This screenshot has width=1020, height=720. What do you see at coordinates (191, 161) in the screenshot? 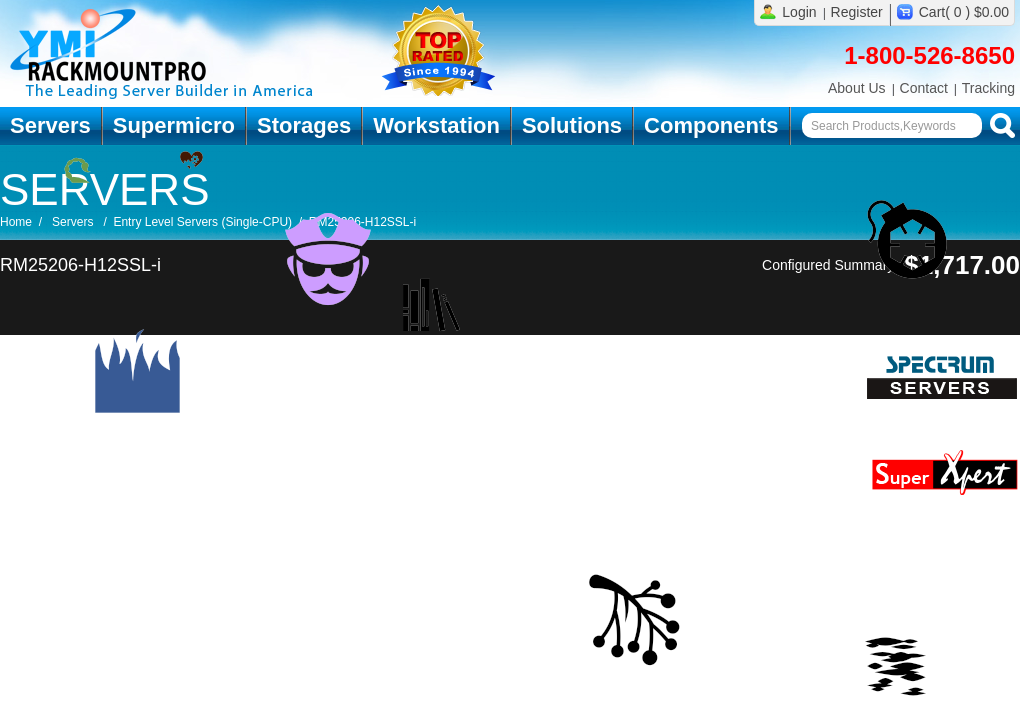
I see `explore hidden romance or secret admirer features` at bounding box center [191, 161].